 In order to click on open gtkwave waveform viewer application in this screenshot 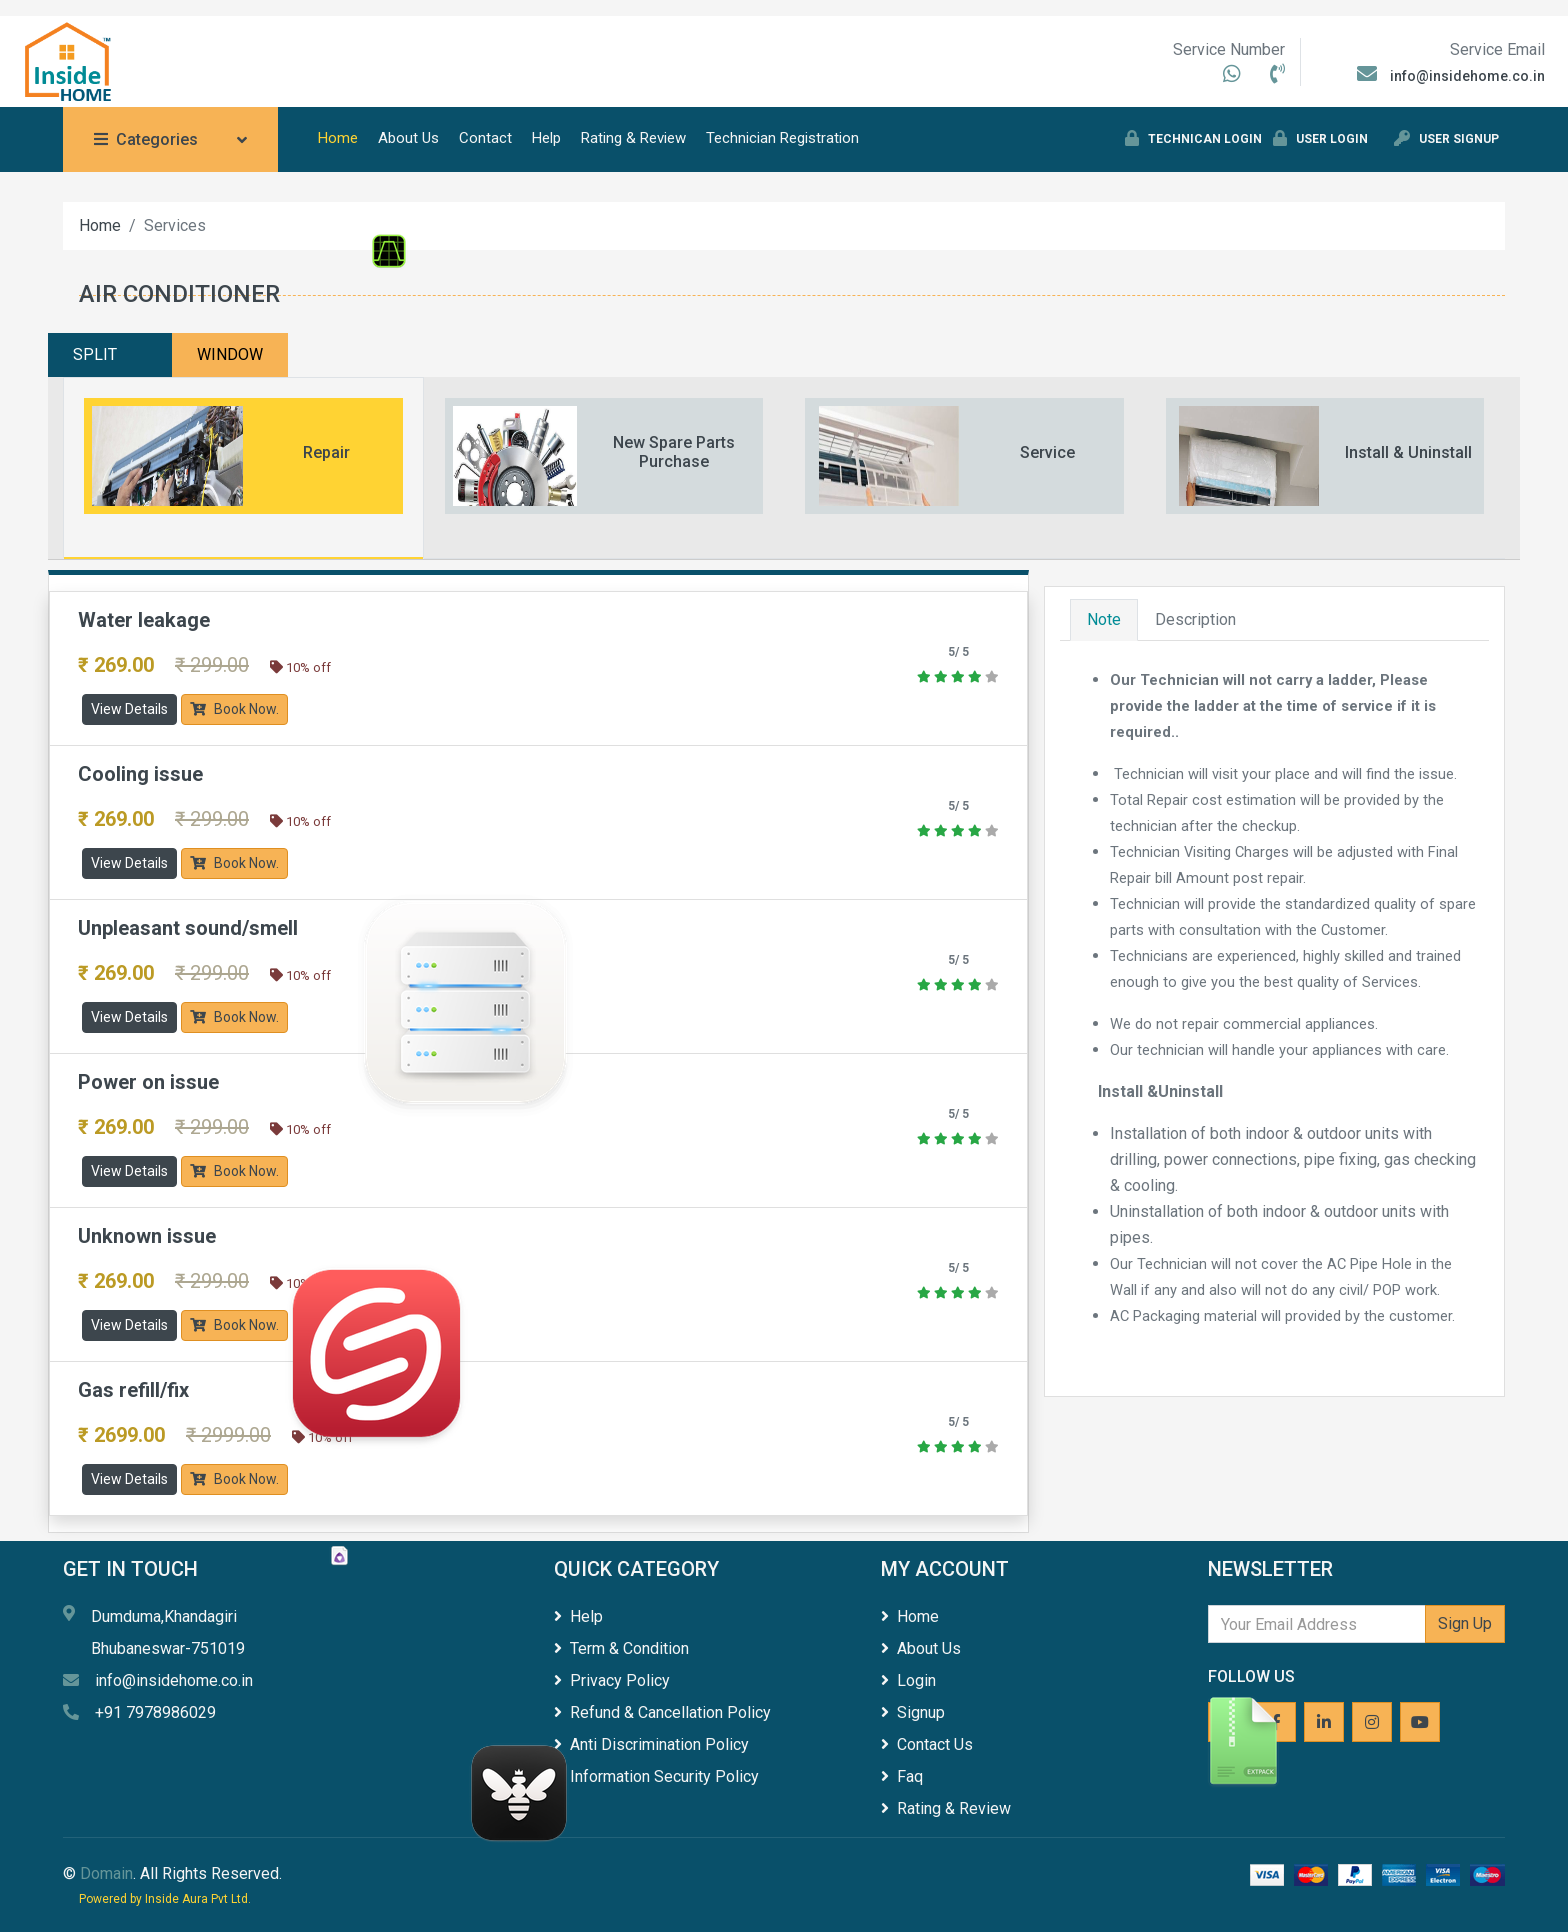, I will do `click(389, 251)`.